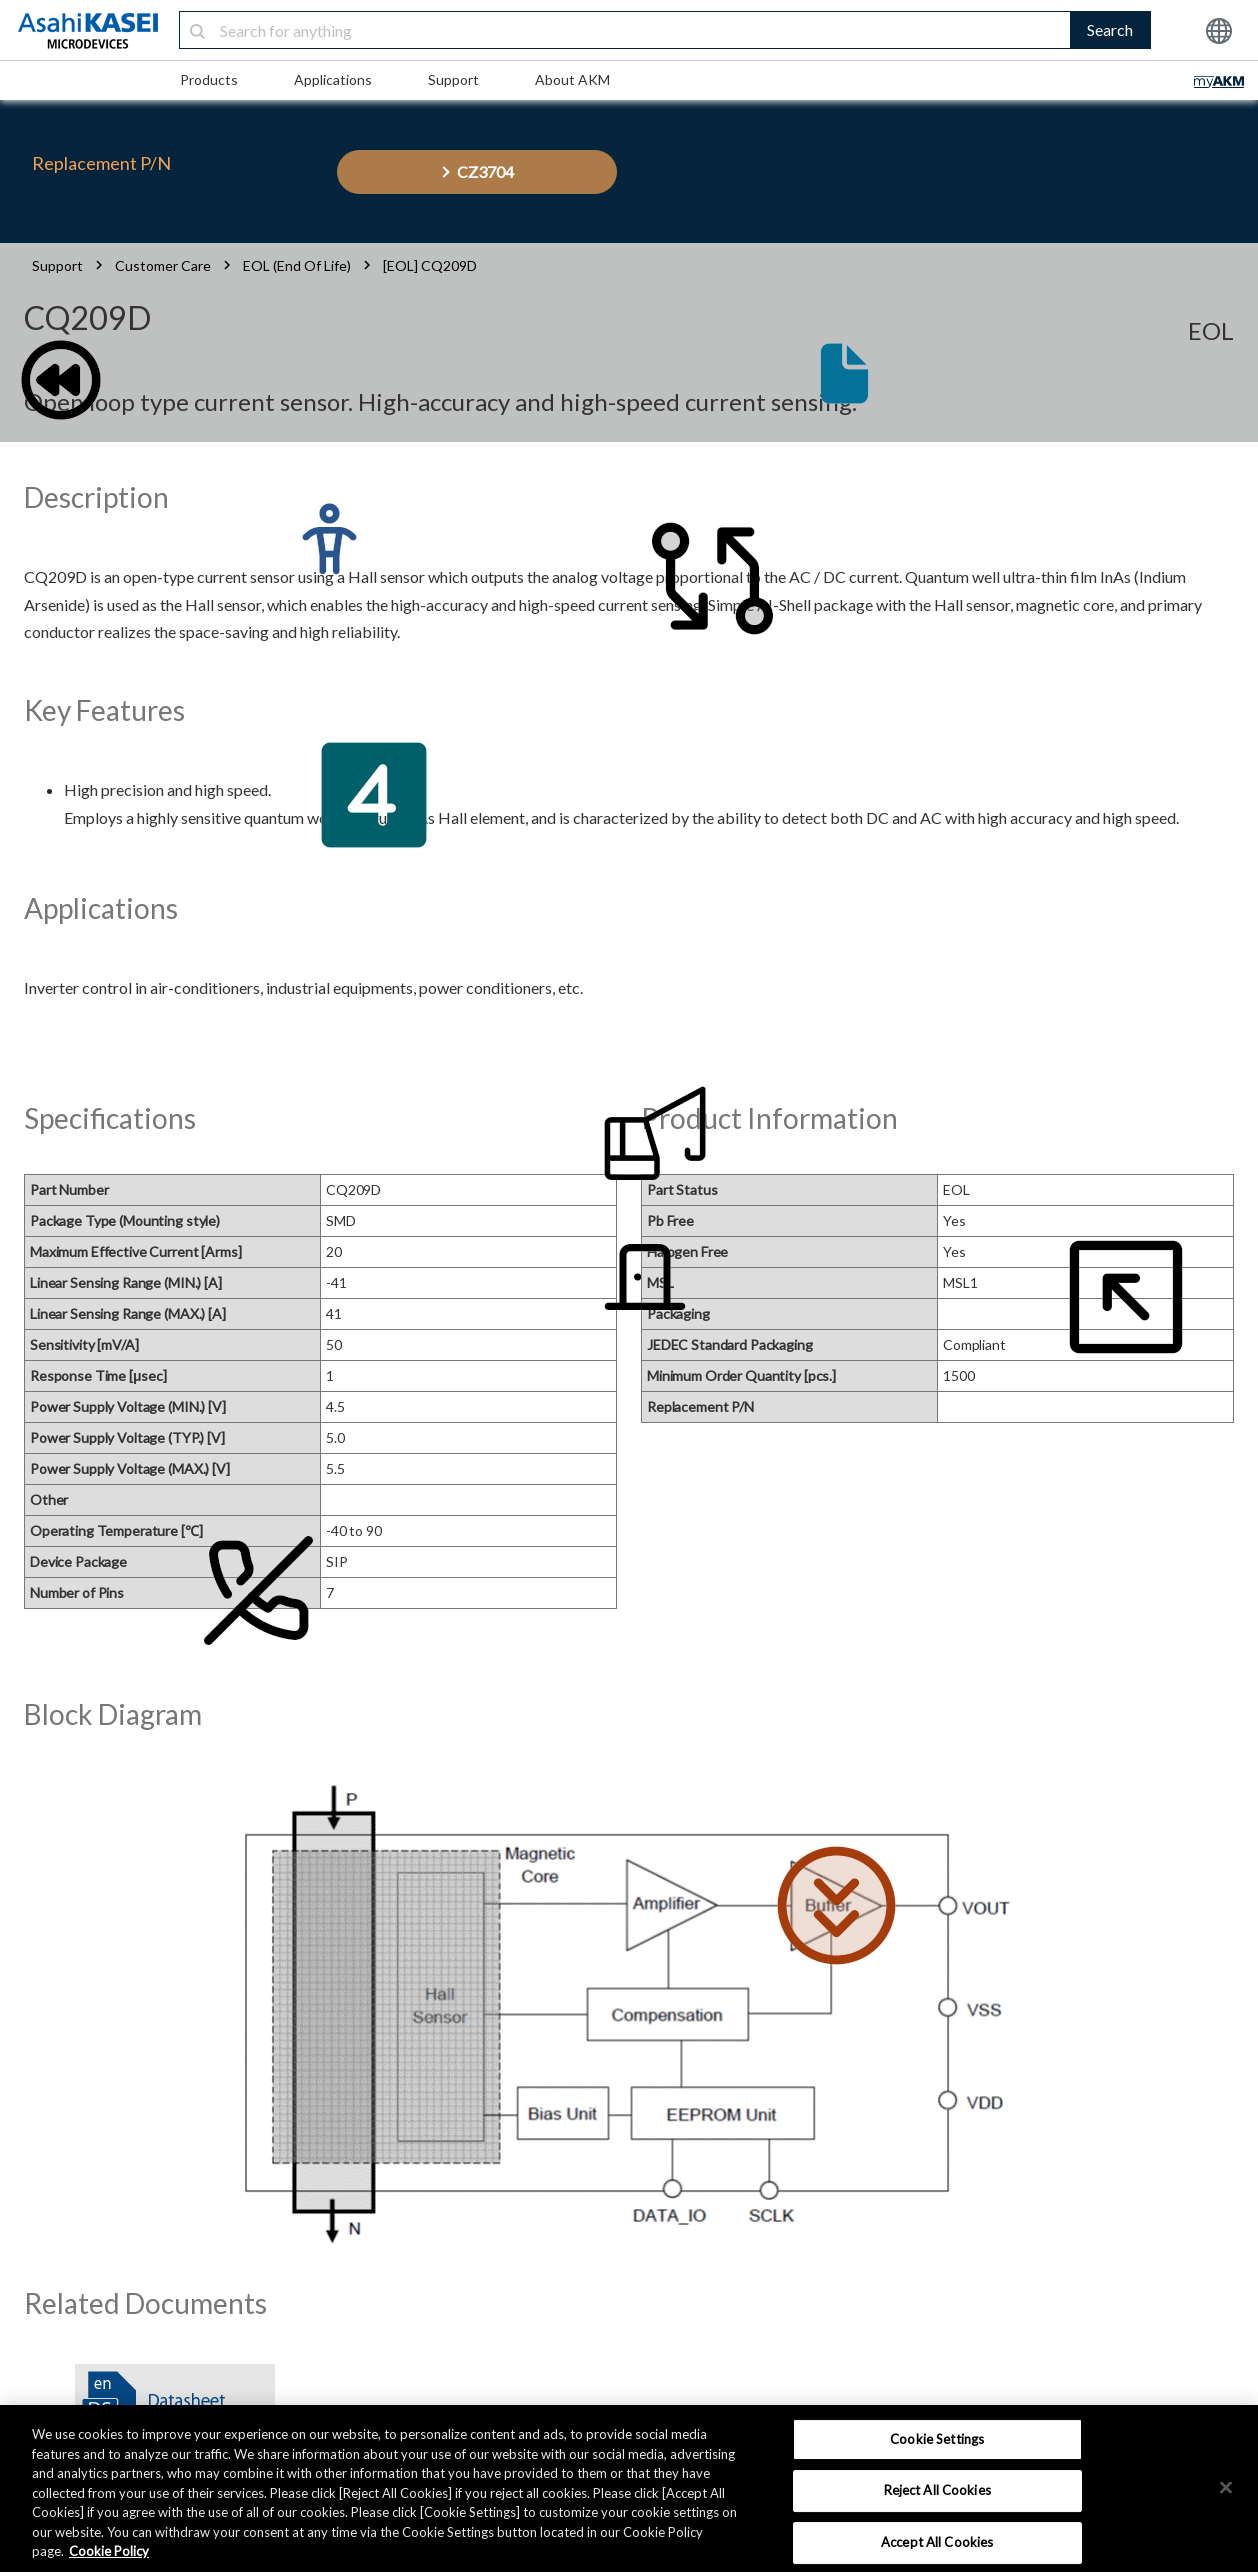  What do you see at coordinates (374, 795) in the screenshot?
I see `select or navigate to item number four` at bounding box center [374, 795].